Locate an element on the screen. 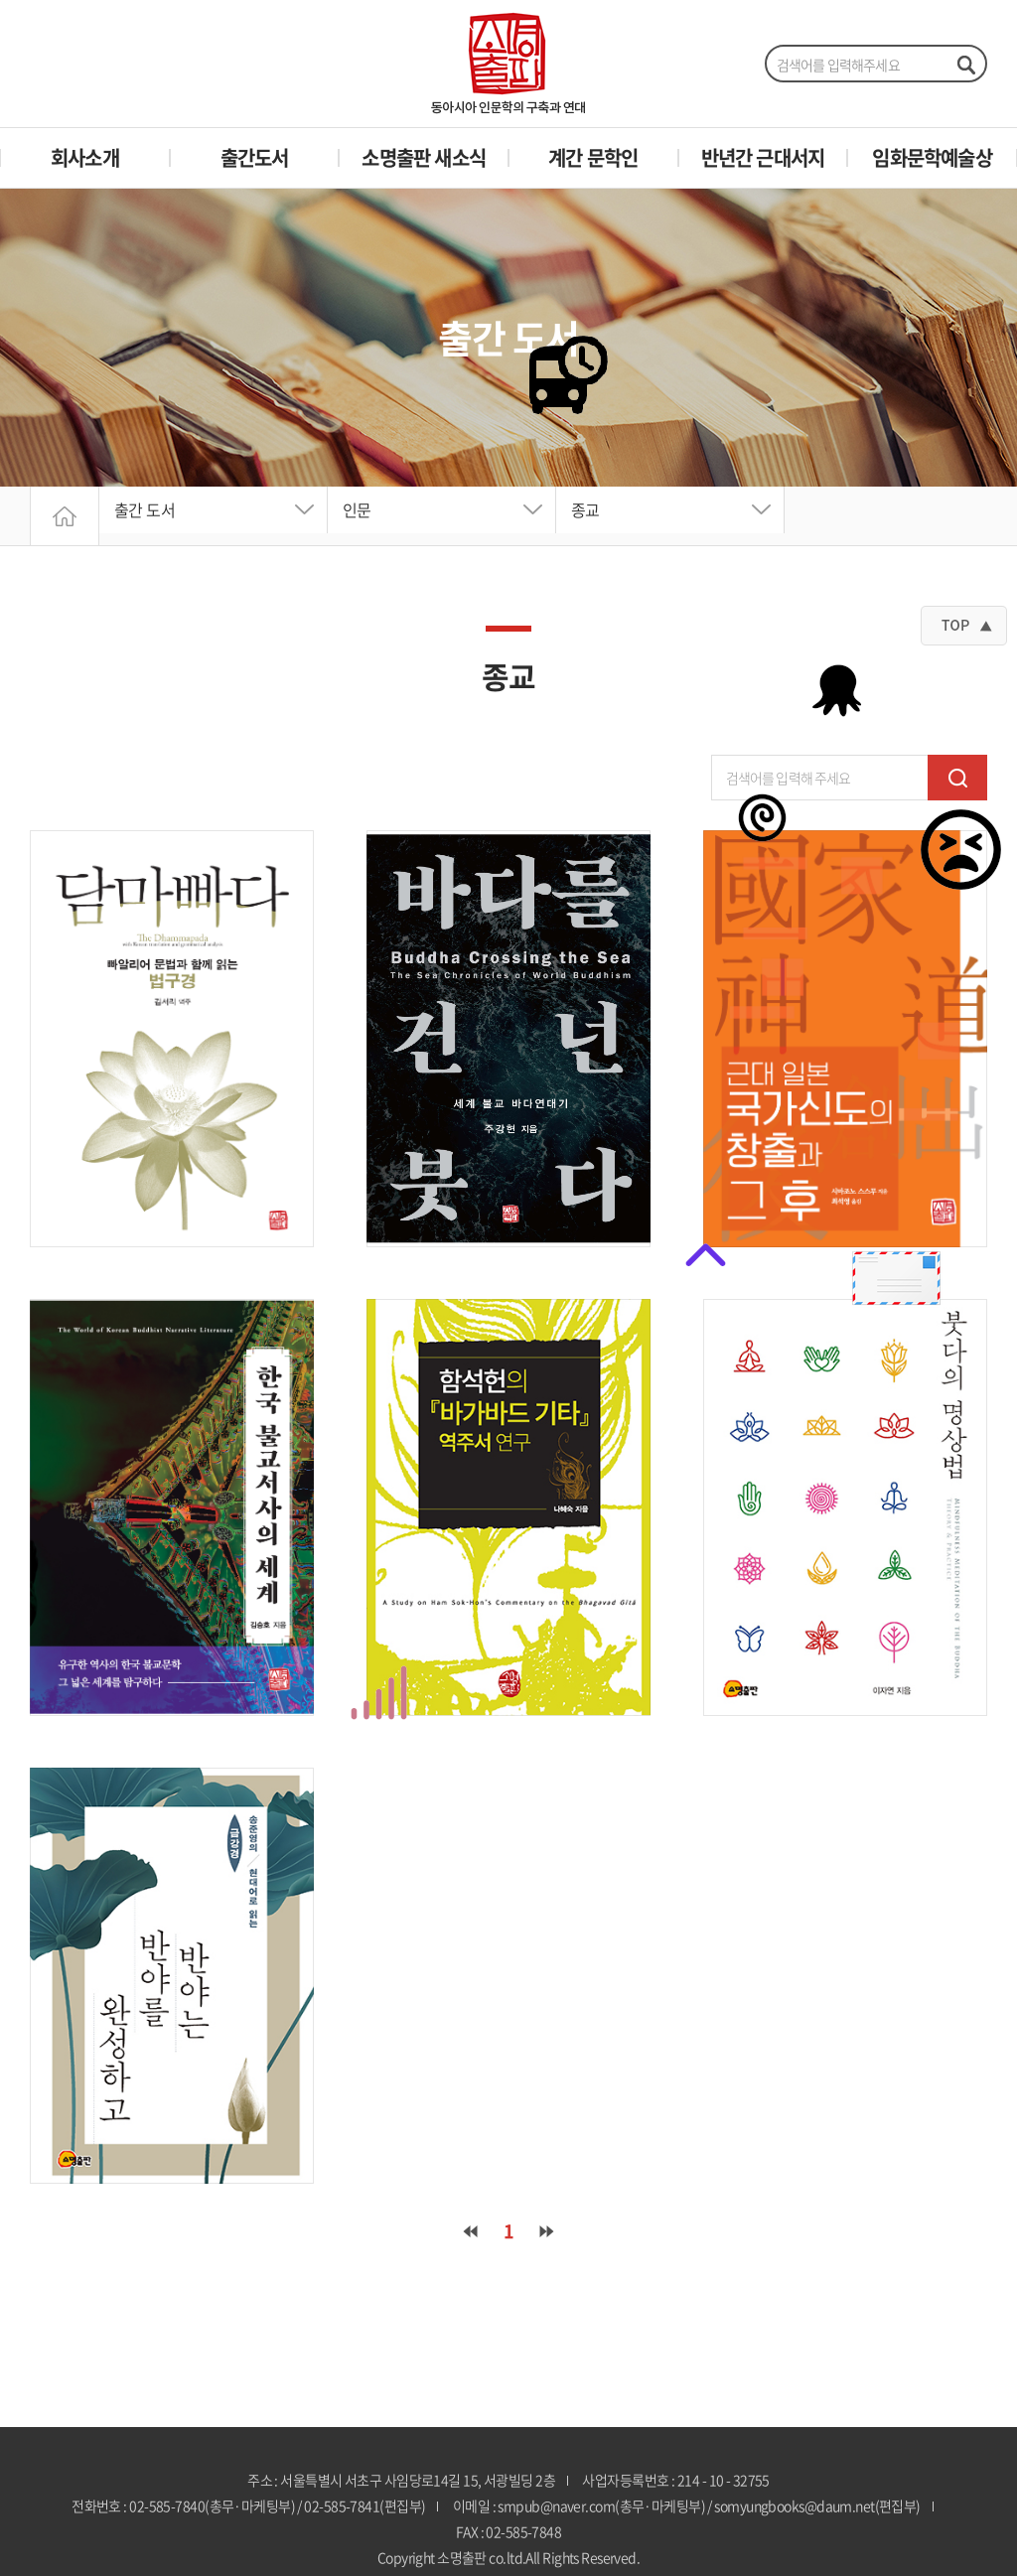 Image resolution: width=1017 pixels, height=2576 pixels. indicates cellular or network signal strength is located at coordinates (378, 1692).